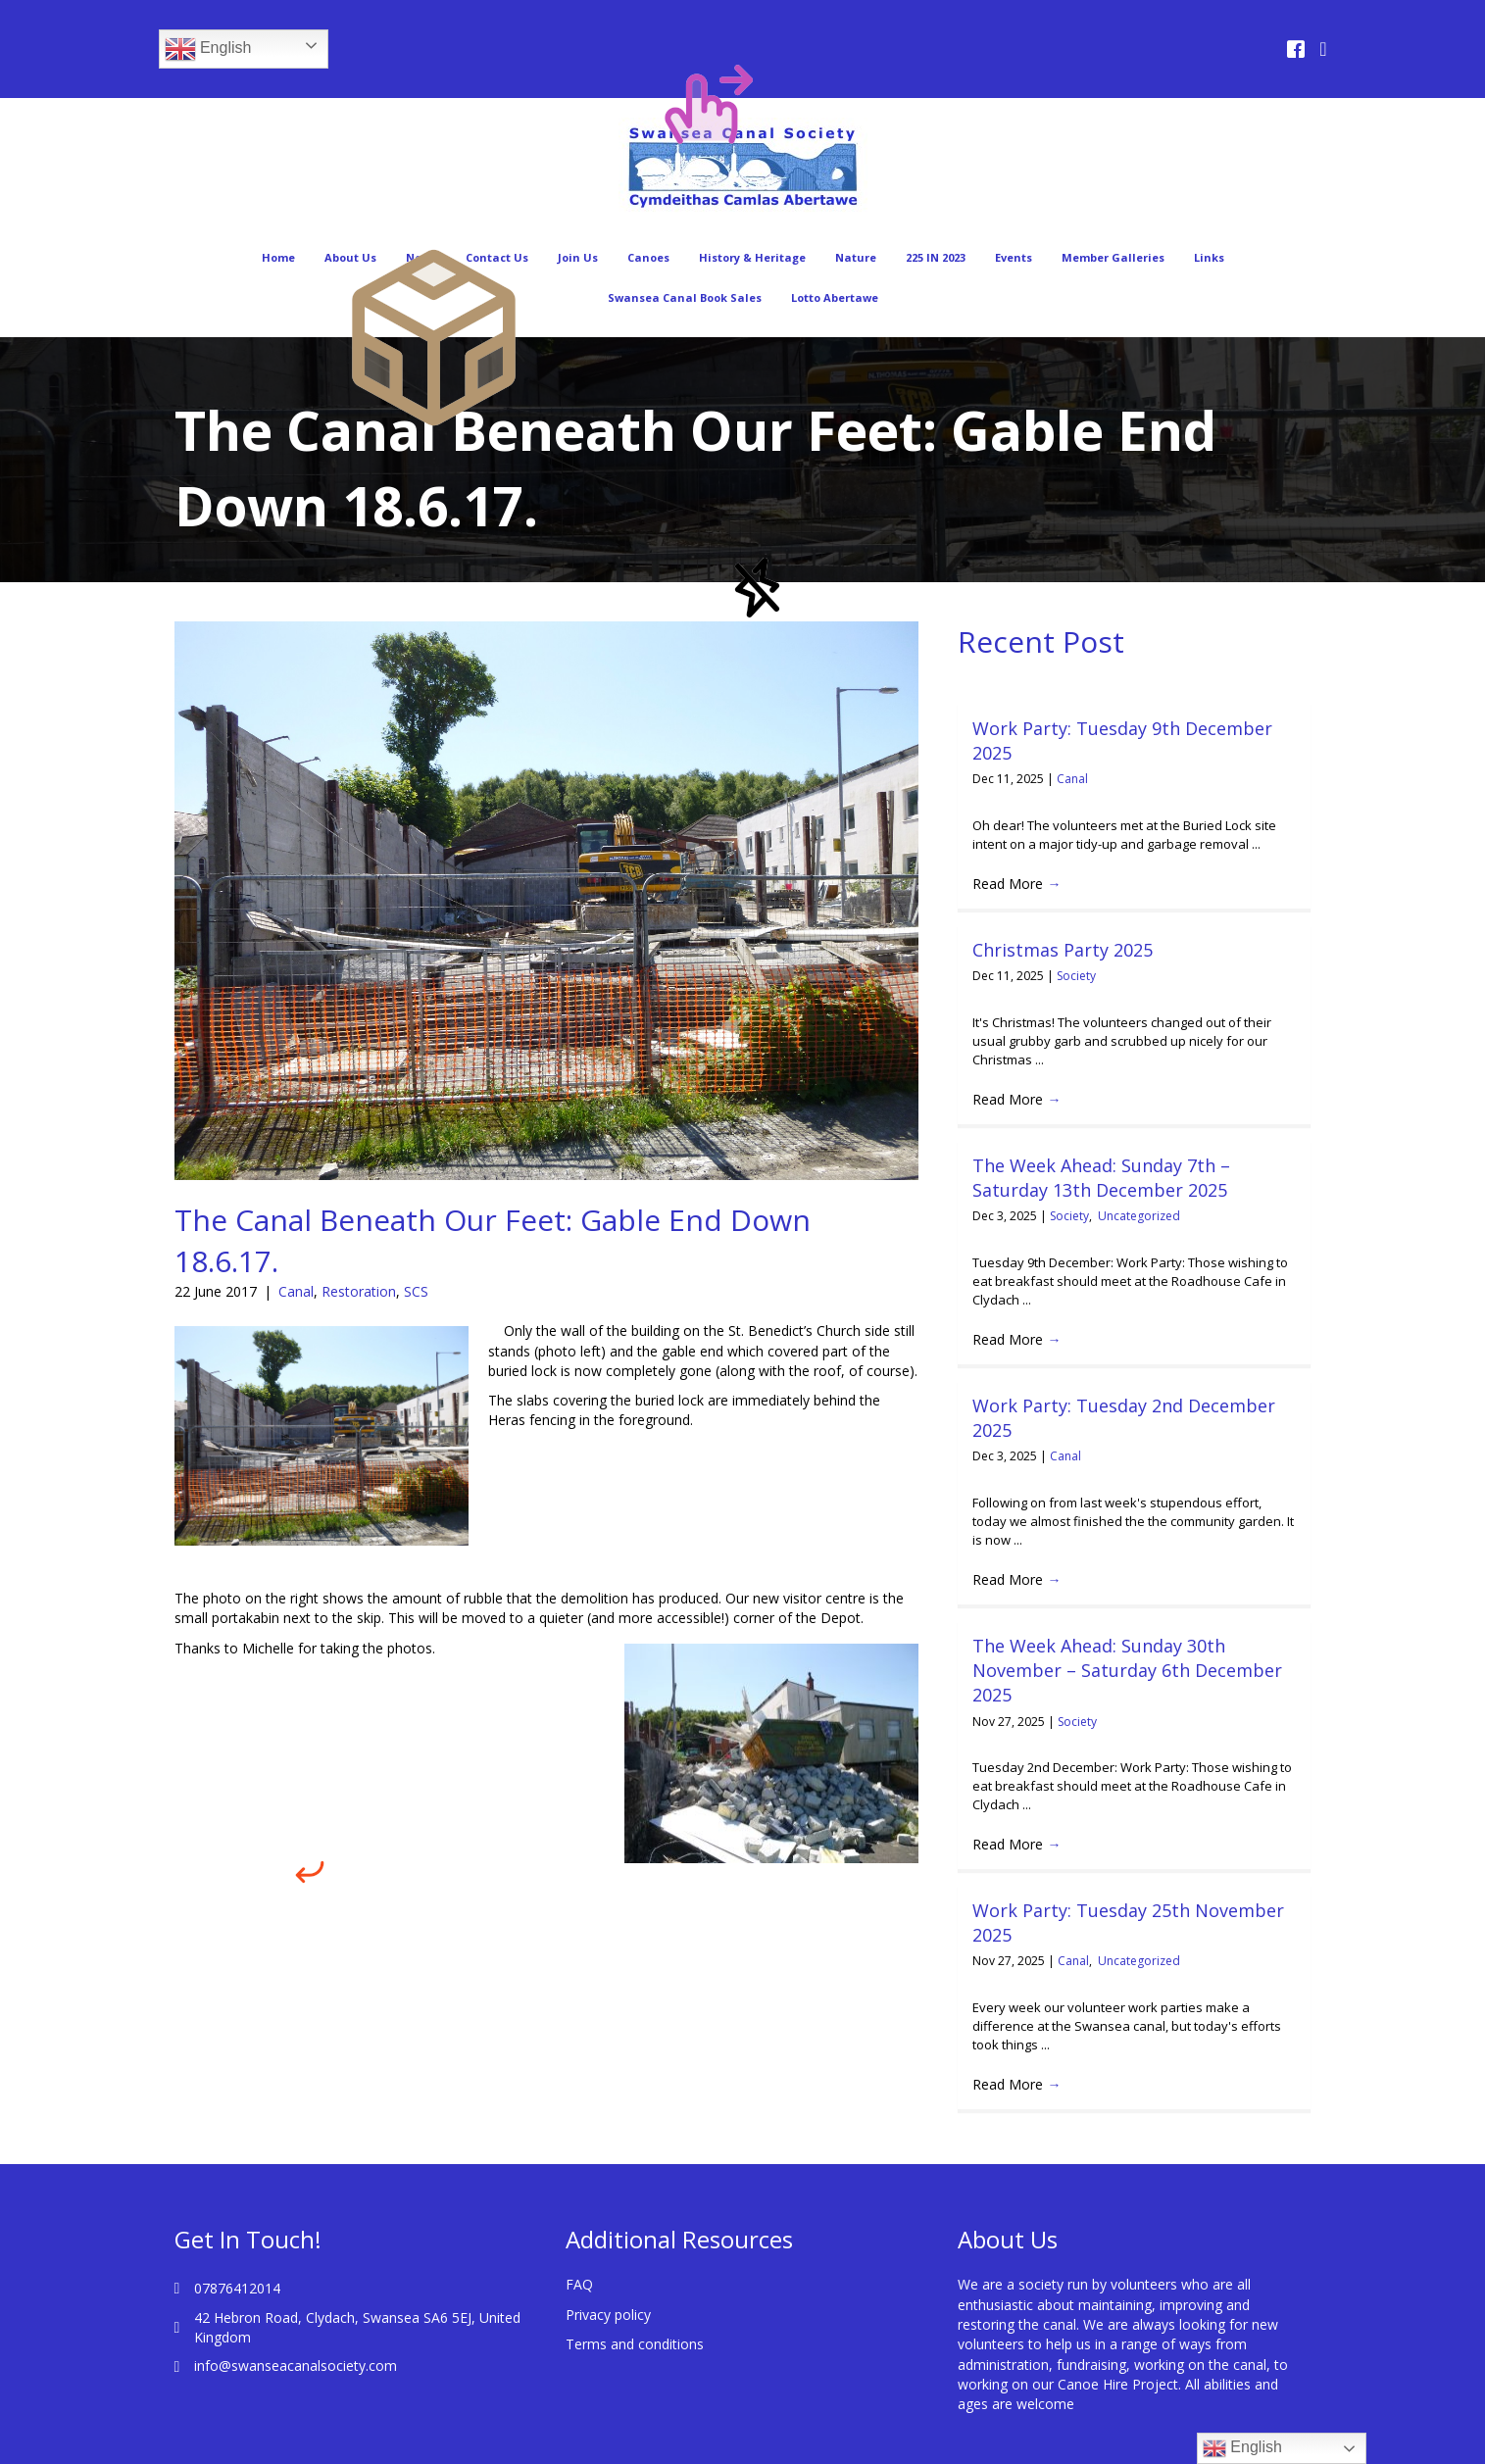  What do you see at coordinates (757, 587) in the screenshot?
I see `disable flash or lightning mode` at bounding box center [757, 587].